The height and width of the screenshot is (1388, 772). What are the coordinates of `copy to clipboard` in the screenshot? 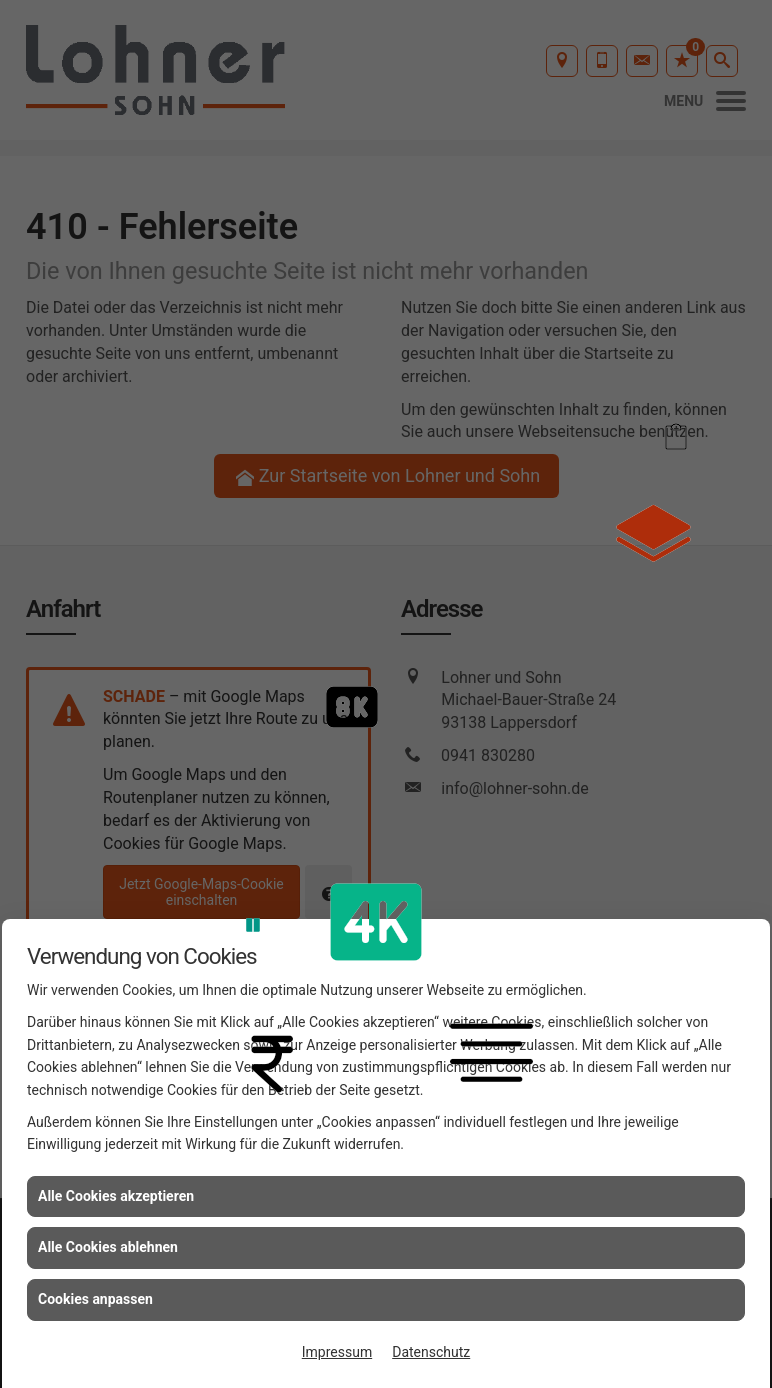 It's located at (676, 437).